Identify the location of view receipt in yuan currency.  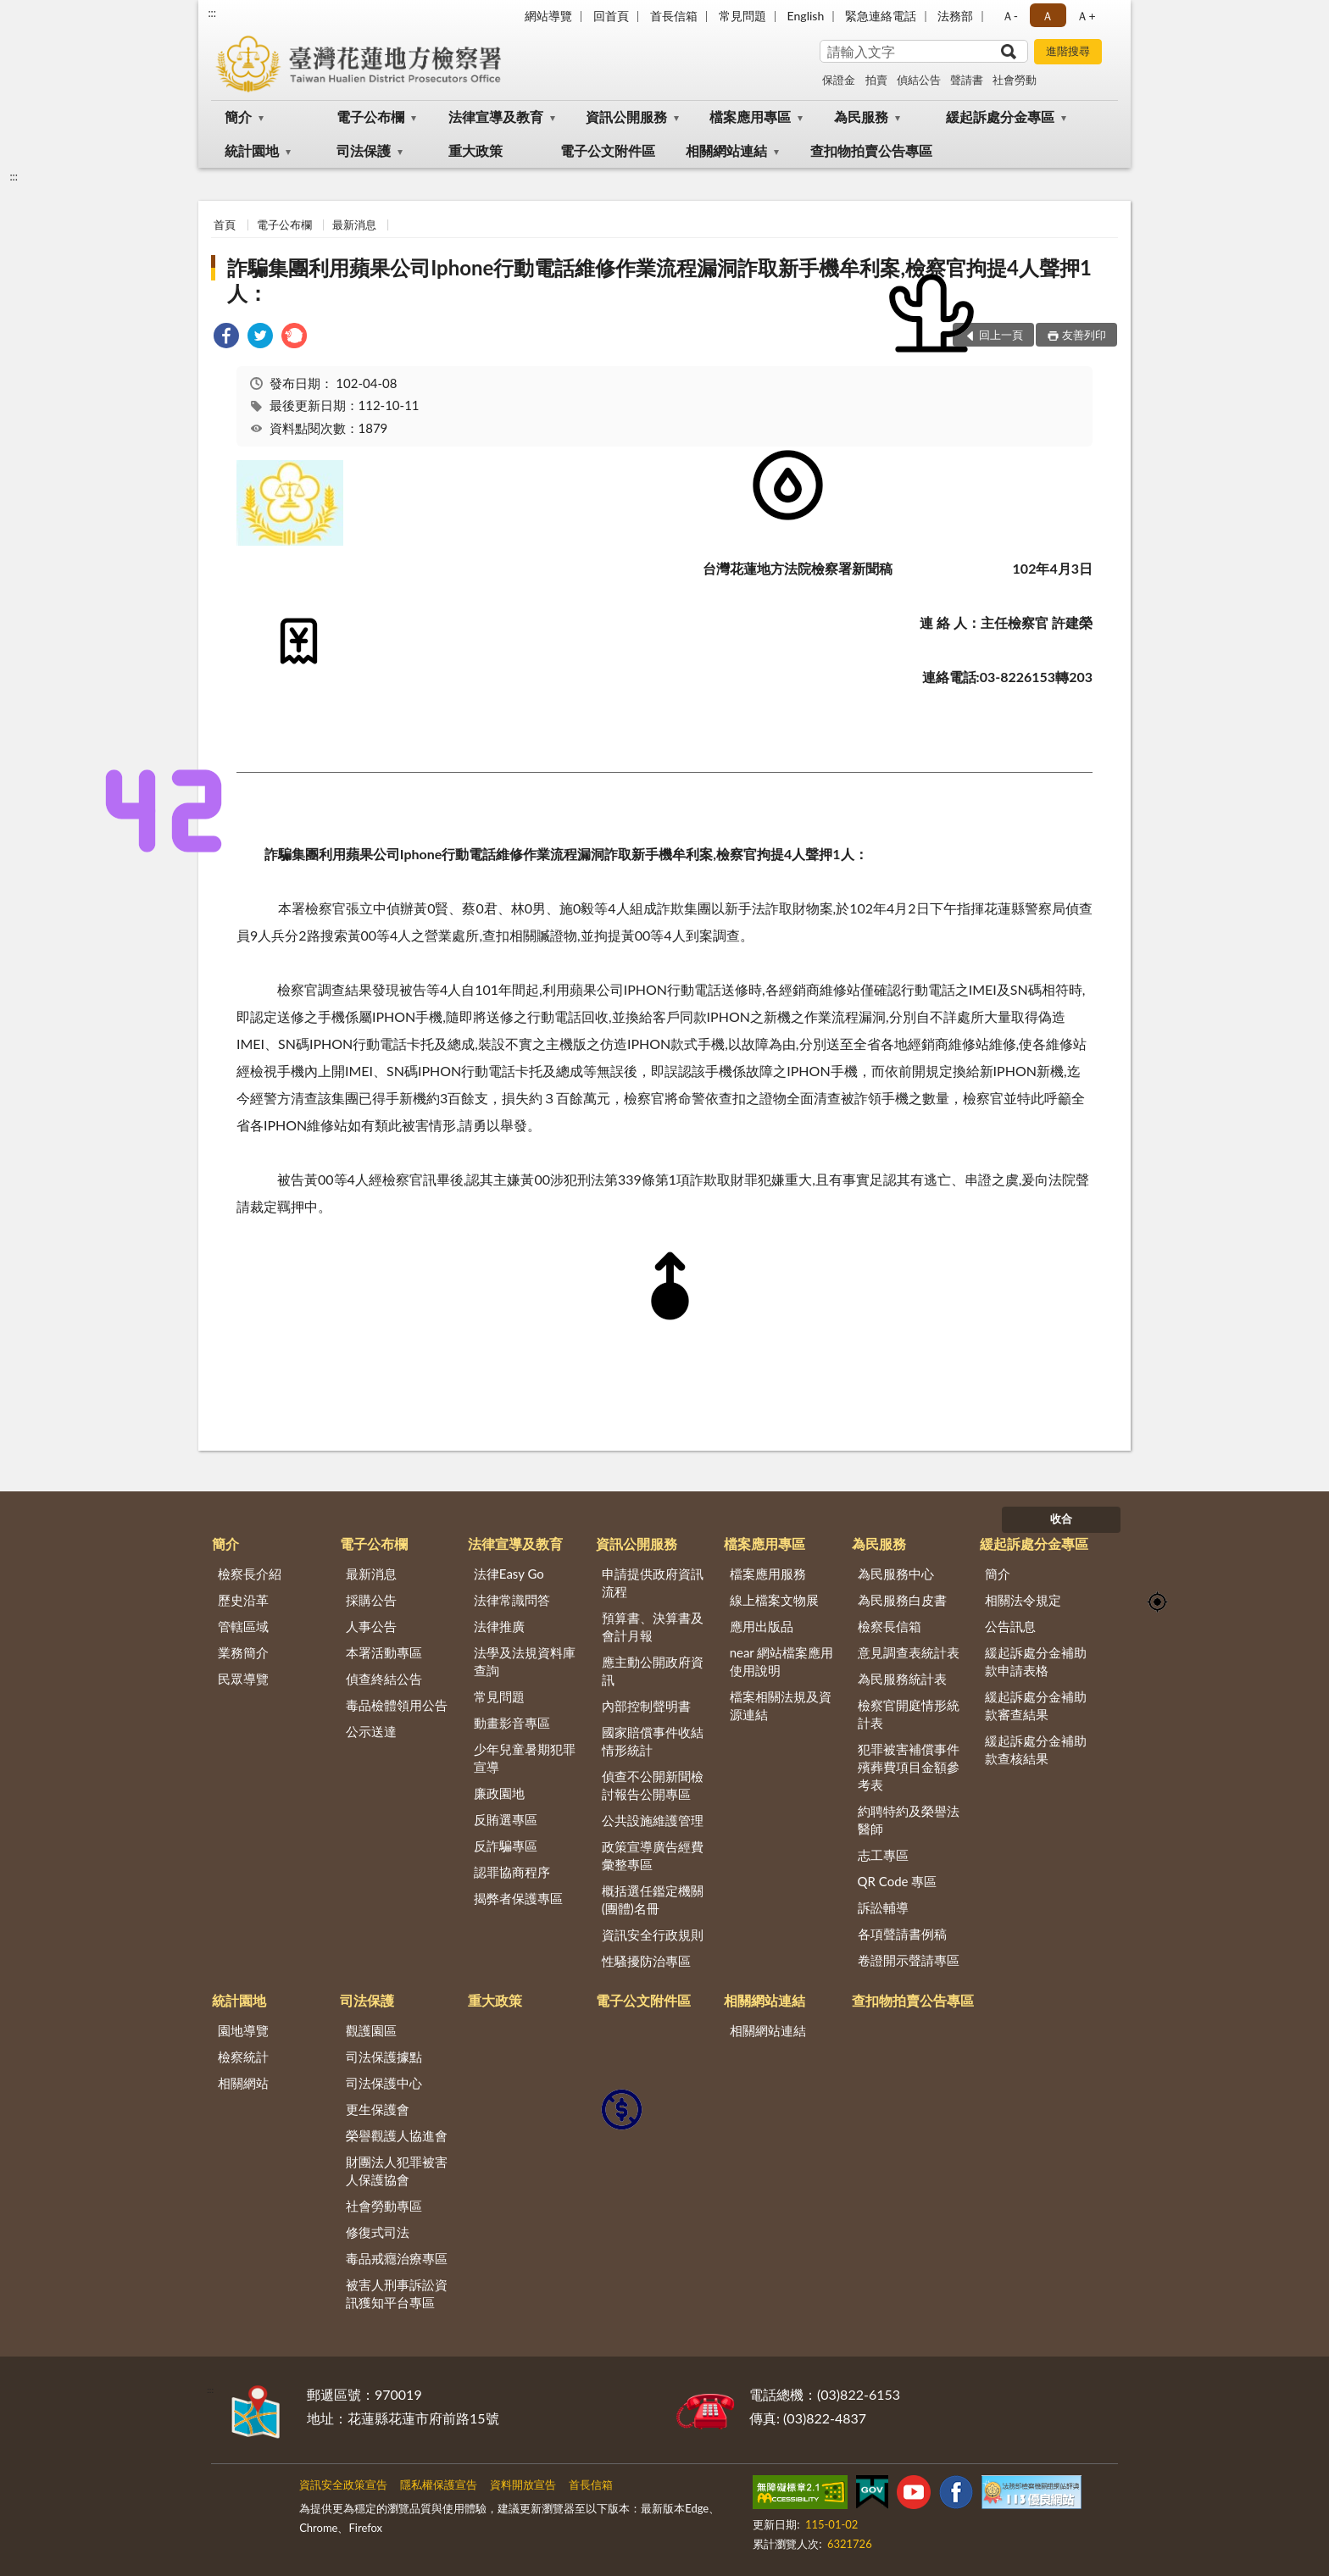
(298, 641).